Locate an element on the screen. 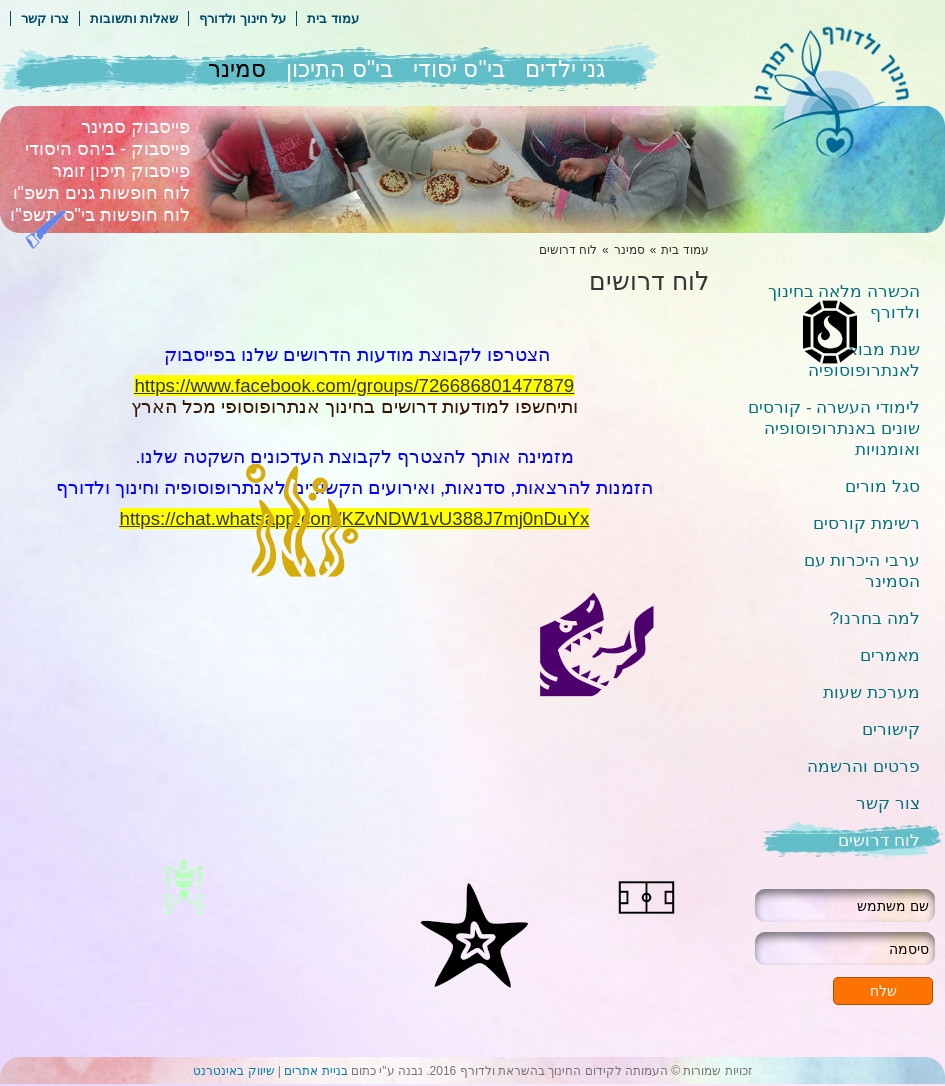 The image size is (945, 1086). indicates aquatic or underwater environment is located at coordinates (302, 520).